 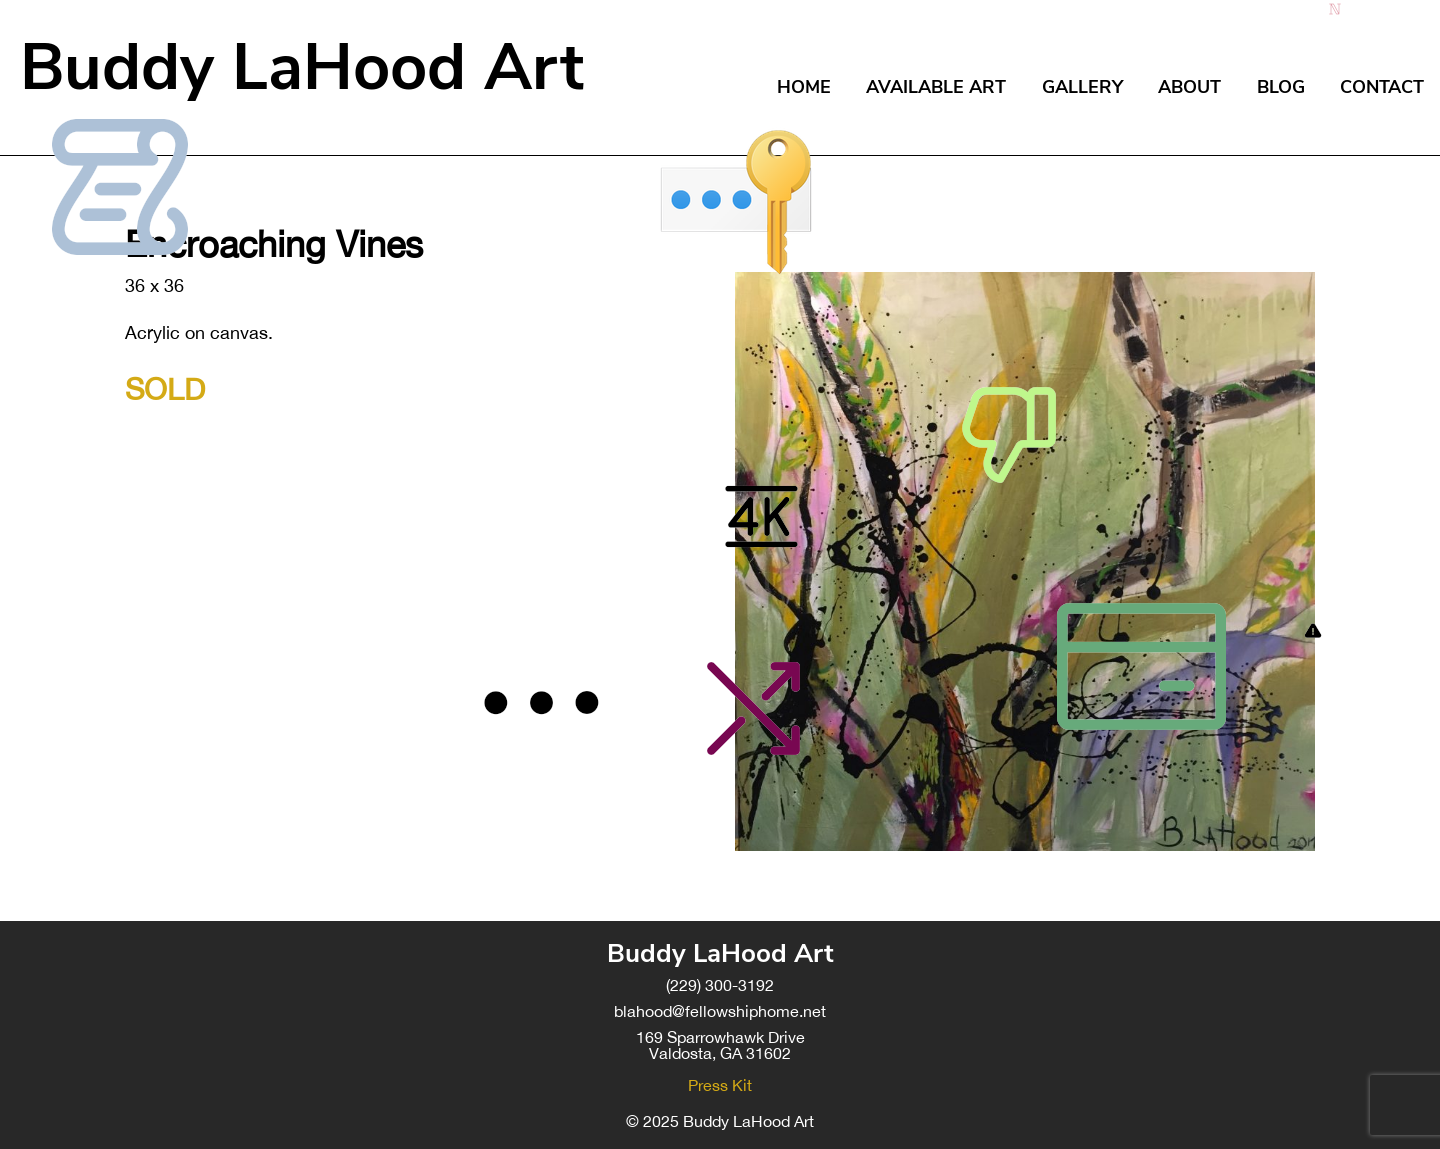 I want to click on dislike or downvote content, so click(x=1010, y=432).